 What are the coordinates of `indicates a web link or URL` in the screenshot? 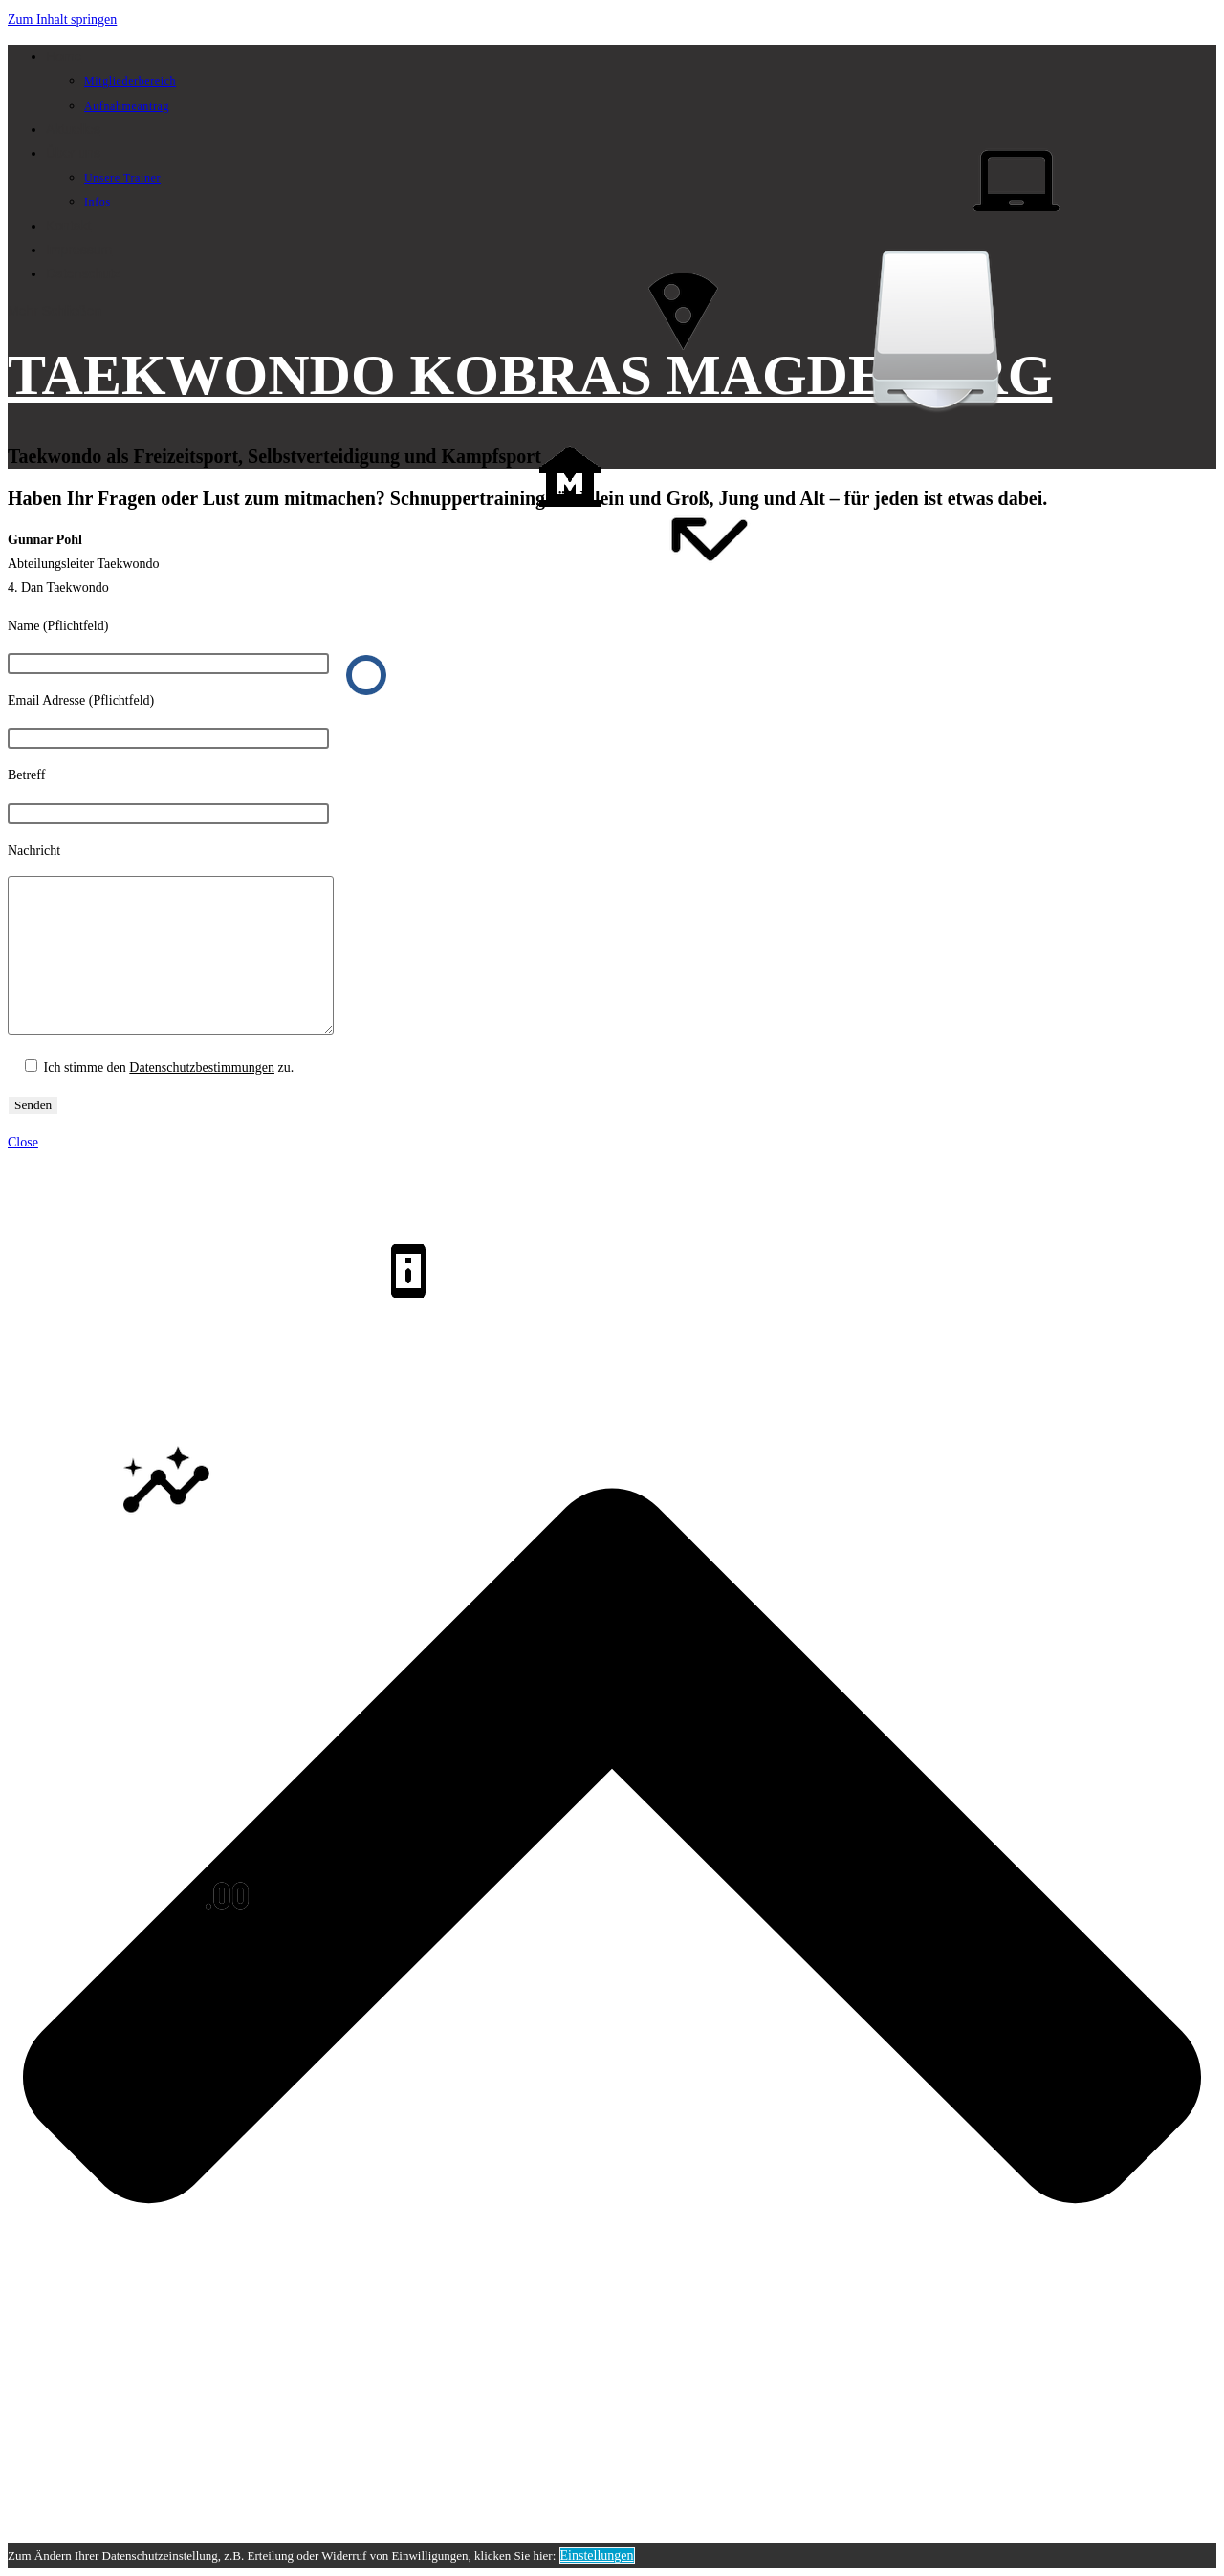 It's located at (631, 1559).